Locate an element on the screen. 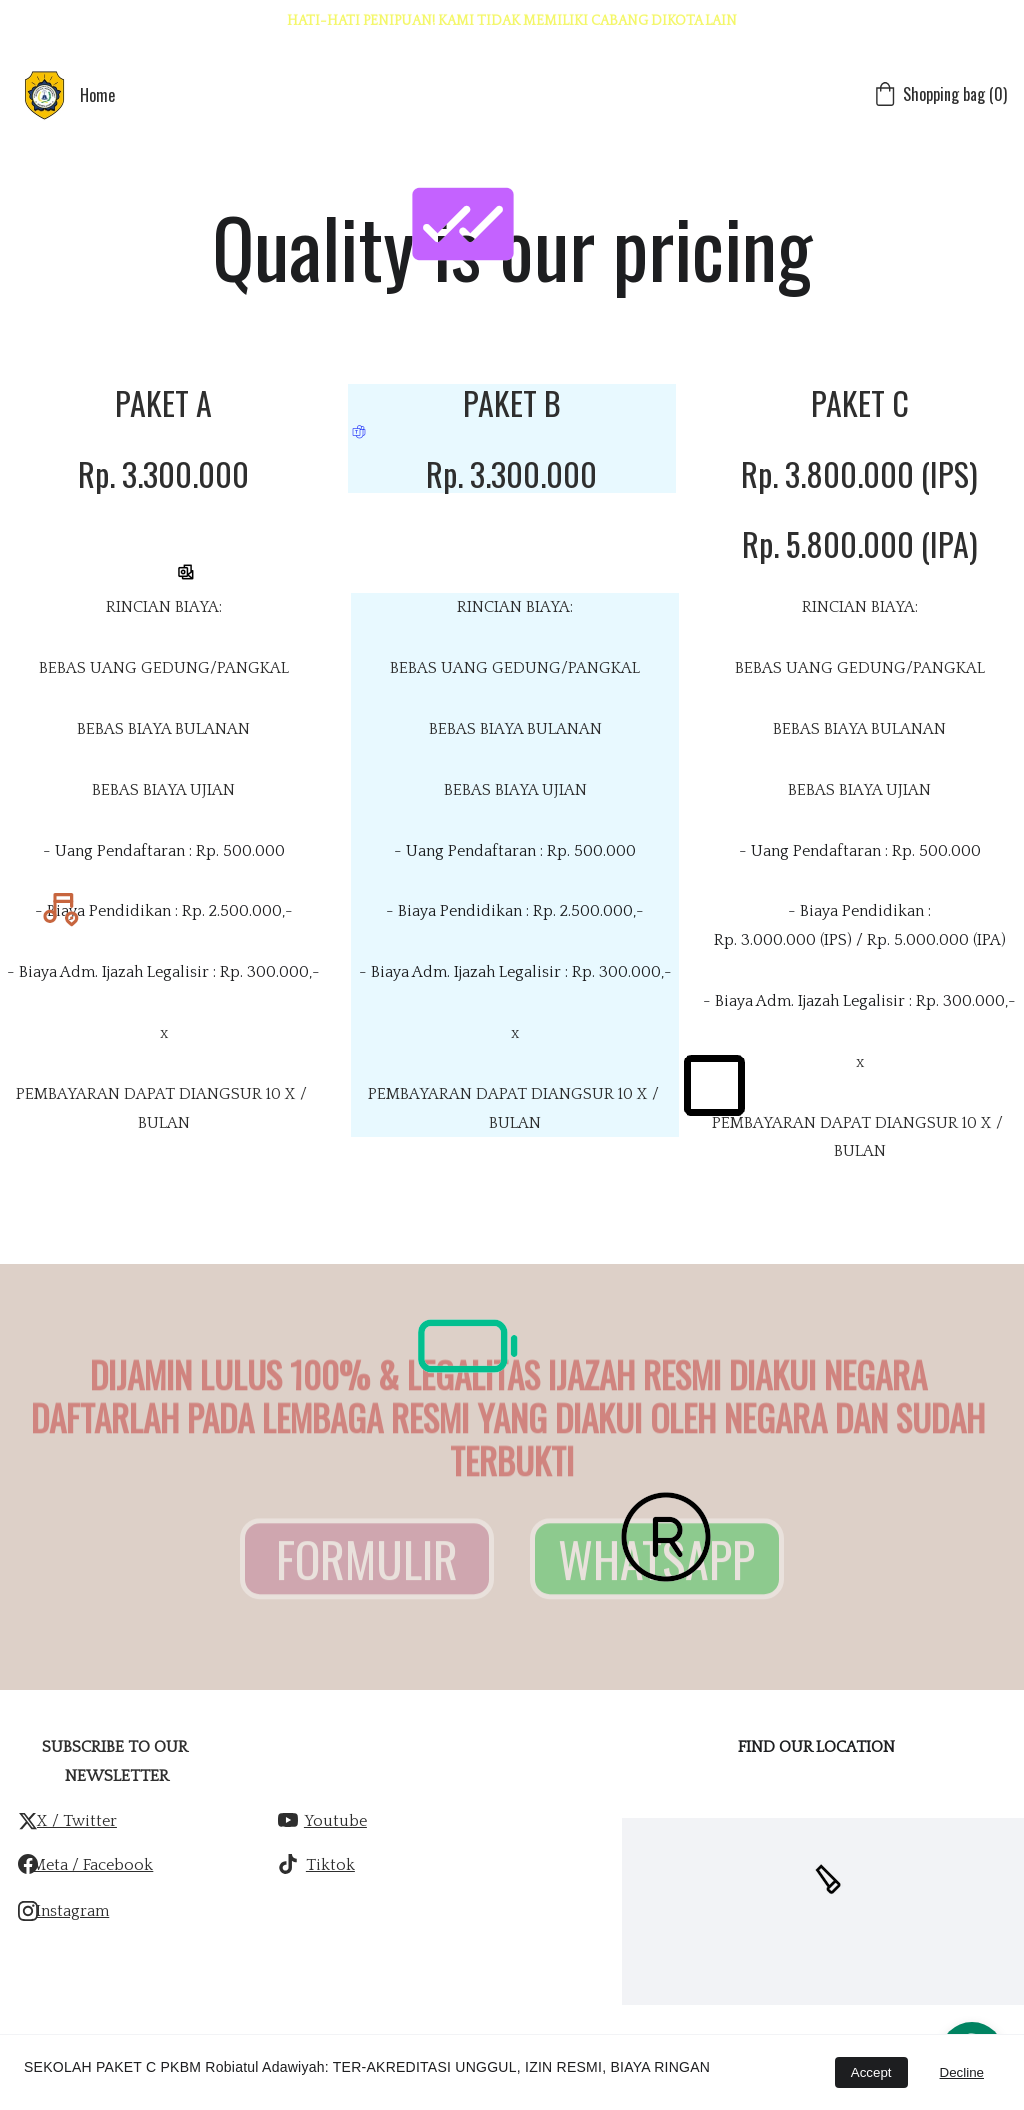  open microsoft teams is located at coordinates (359, 432).